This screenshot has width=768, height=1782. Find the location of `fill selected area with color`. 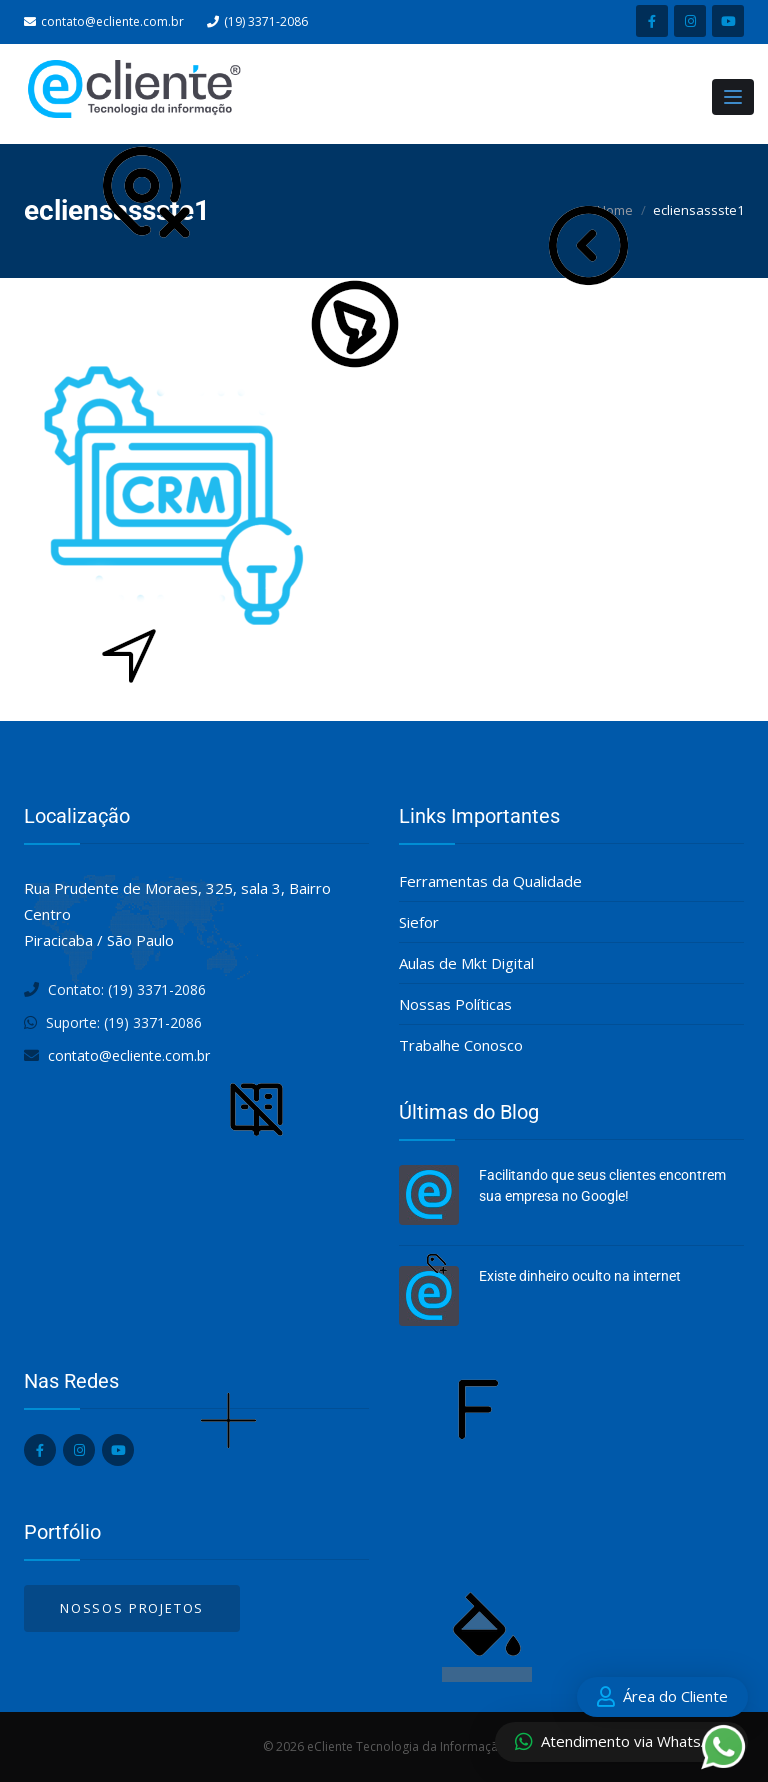

fill selected area with color is located at coordinates (487, 1637).